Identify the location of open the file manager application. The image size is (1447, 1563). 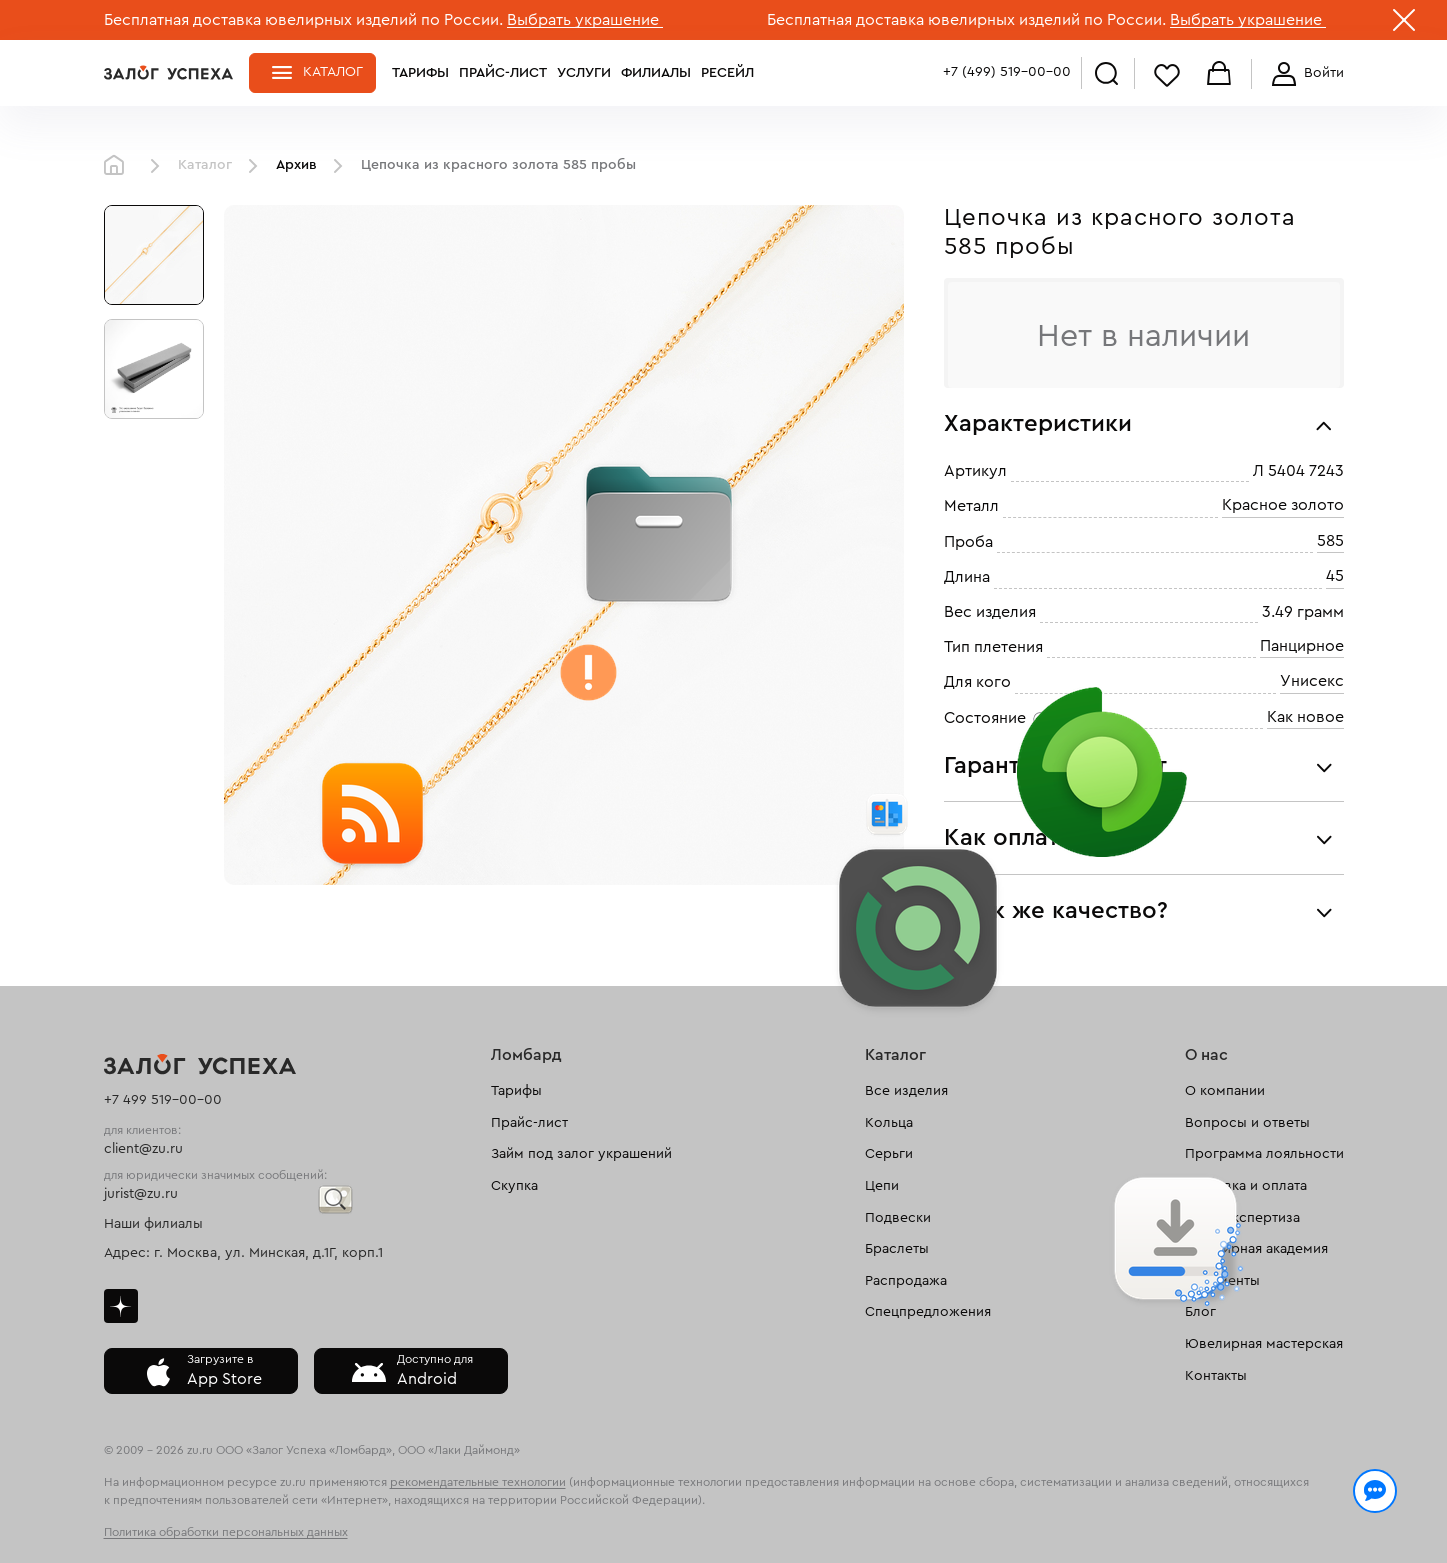
(659, 534).